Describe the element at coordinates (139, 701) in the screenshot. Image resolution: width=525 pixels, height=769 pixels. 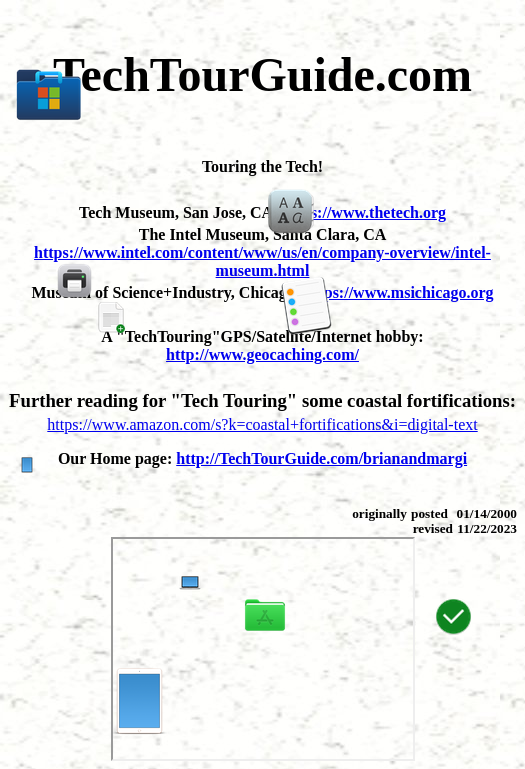
I see `iPad device connected to this computer` at that location.